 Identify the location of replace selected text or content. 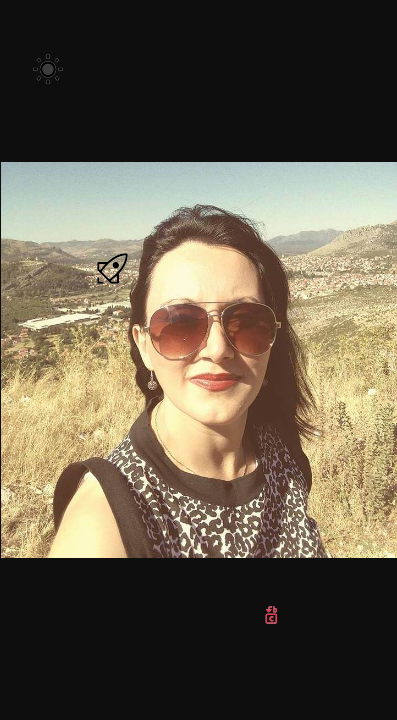
(272, 615).